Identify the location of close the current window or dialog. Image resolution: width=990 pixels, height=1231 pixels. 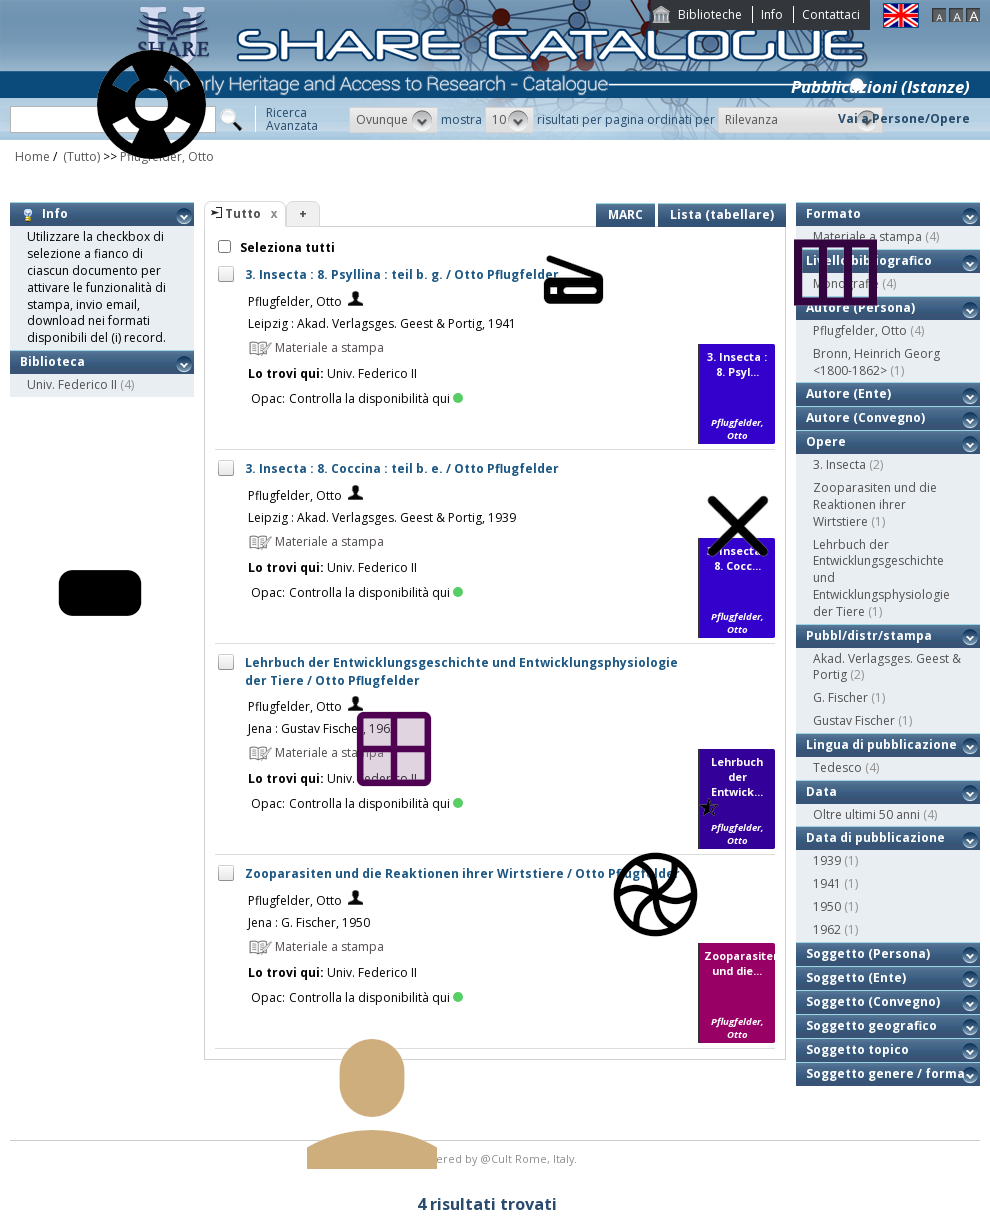
(738, 526).